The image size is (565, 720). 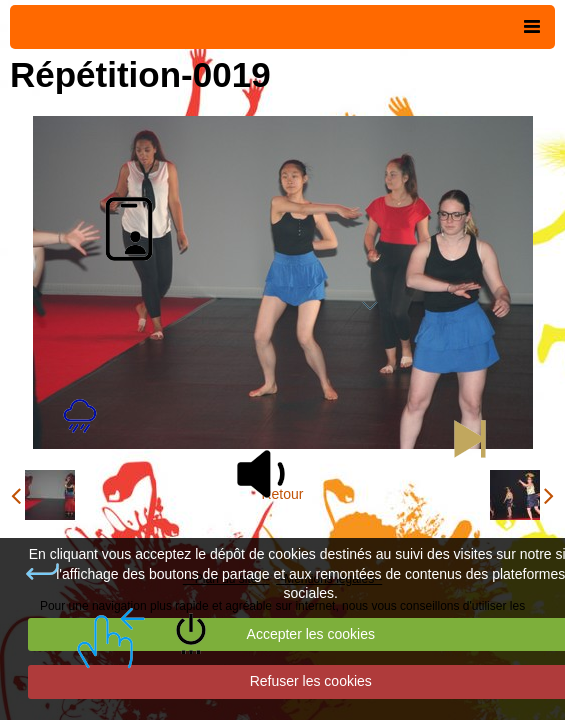 I want to click on access power settings, so click(x=191, y=632).